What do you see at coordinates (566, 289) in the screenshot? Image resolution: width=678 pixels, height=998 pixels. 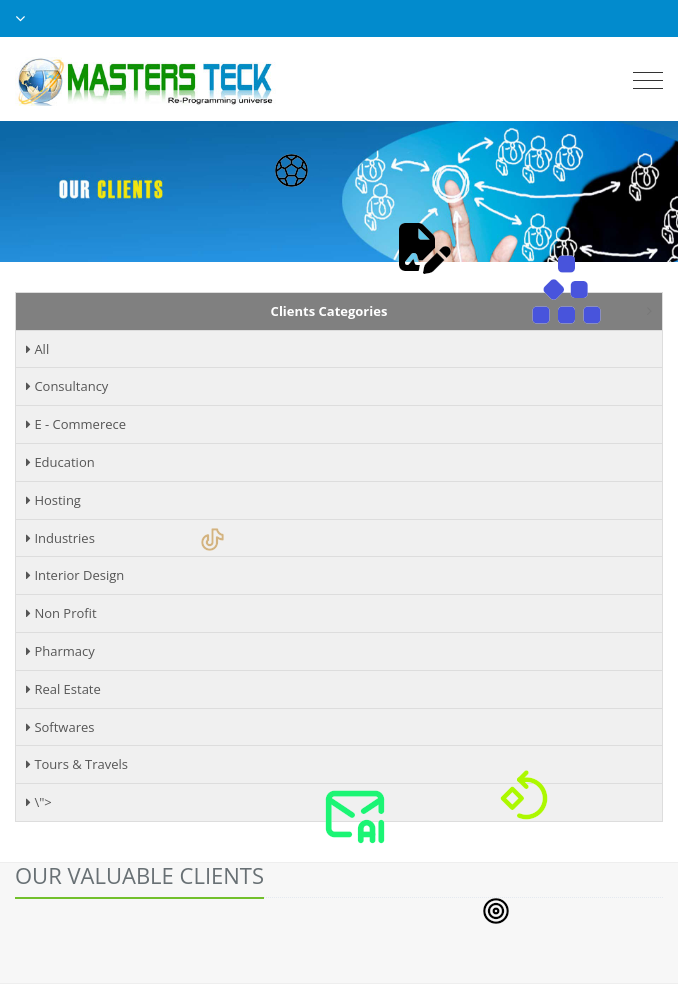 I see `view stacked or layered resources` at bounding box center [566, 289].